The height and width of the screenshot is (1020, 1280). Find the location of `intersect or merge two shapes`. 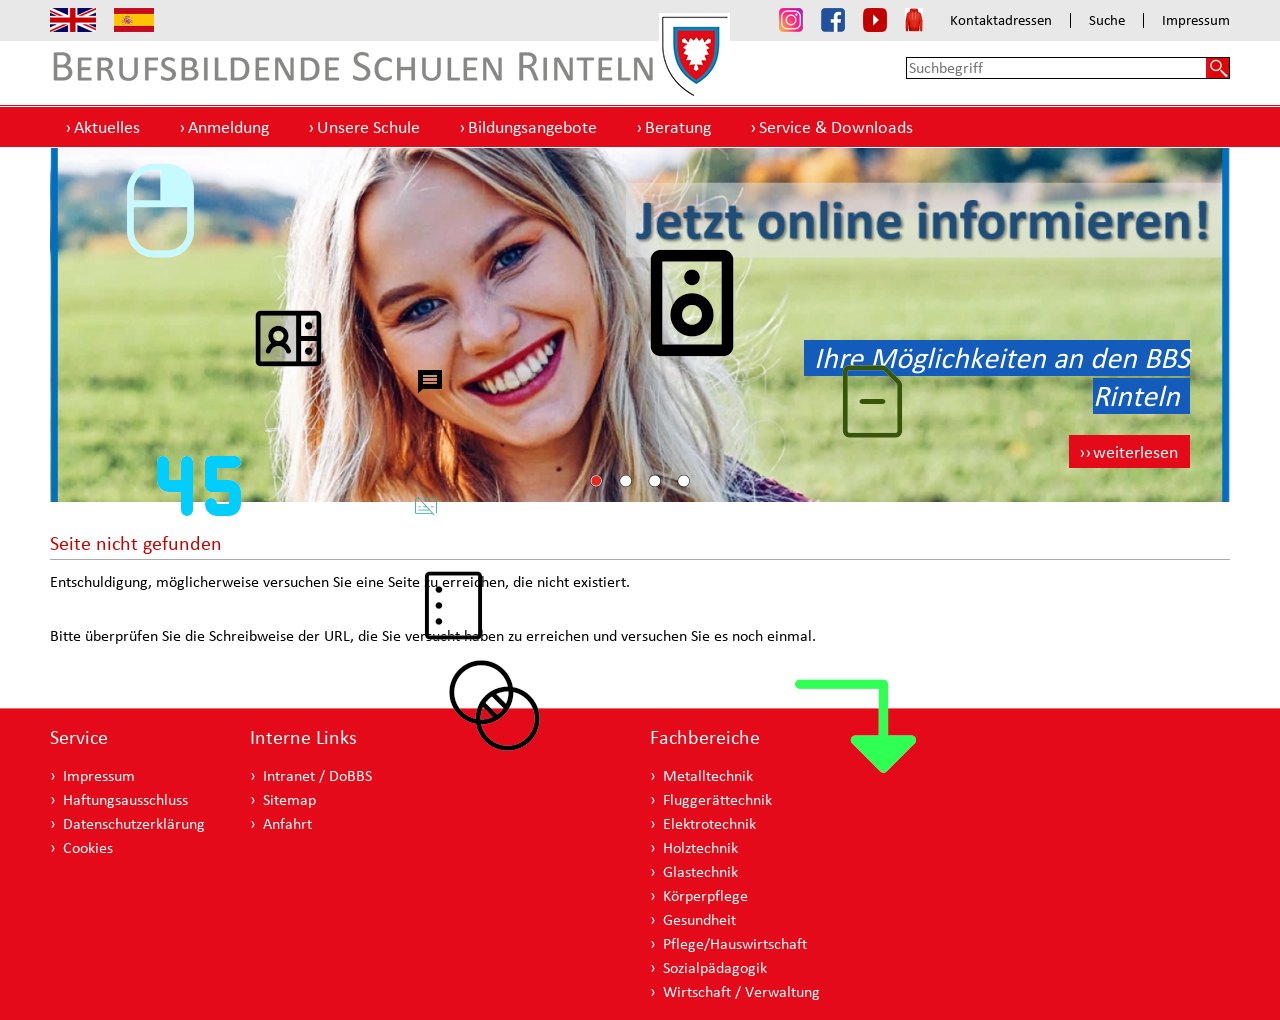

intersect or merge two shapes is located at coordinates (494, 705).